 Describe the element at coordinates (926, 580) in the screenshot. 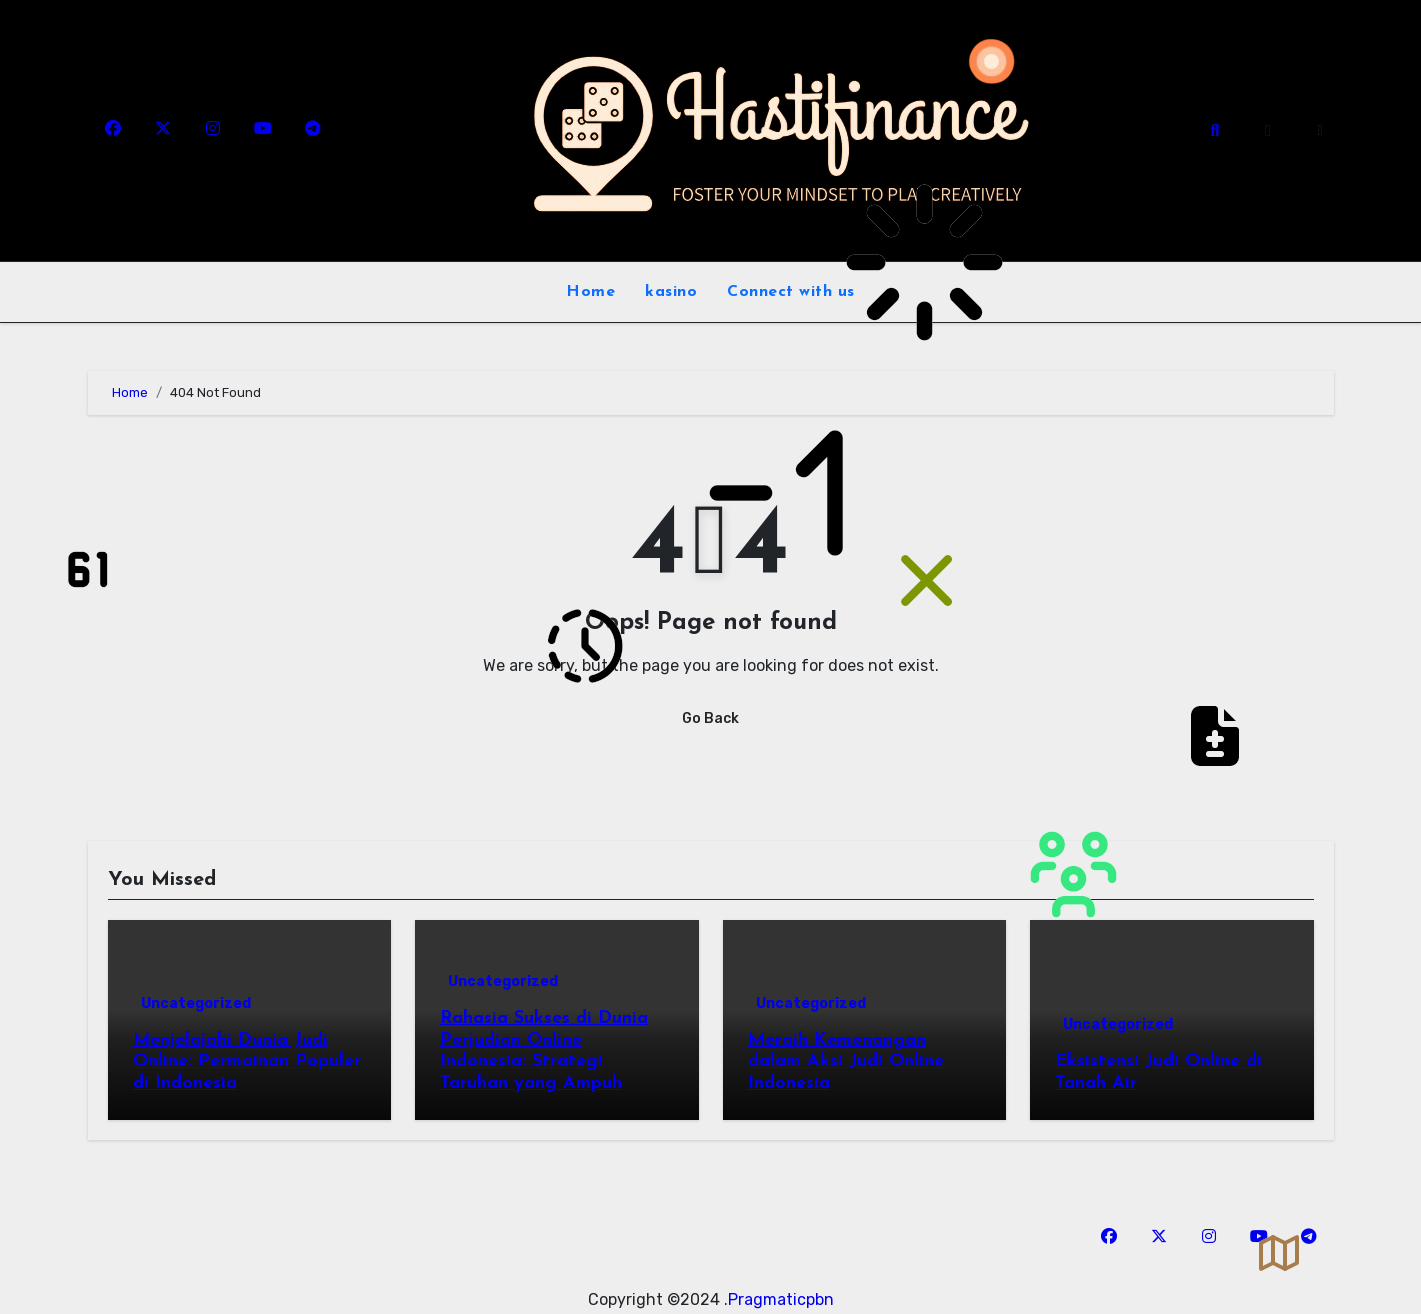

I see `close a window or dialog` at that location.